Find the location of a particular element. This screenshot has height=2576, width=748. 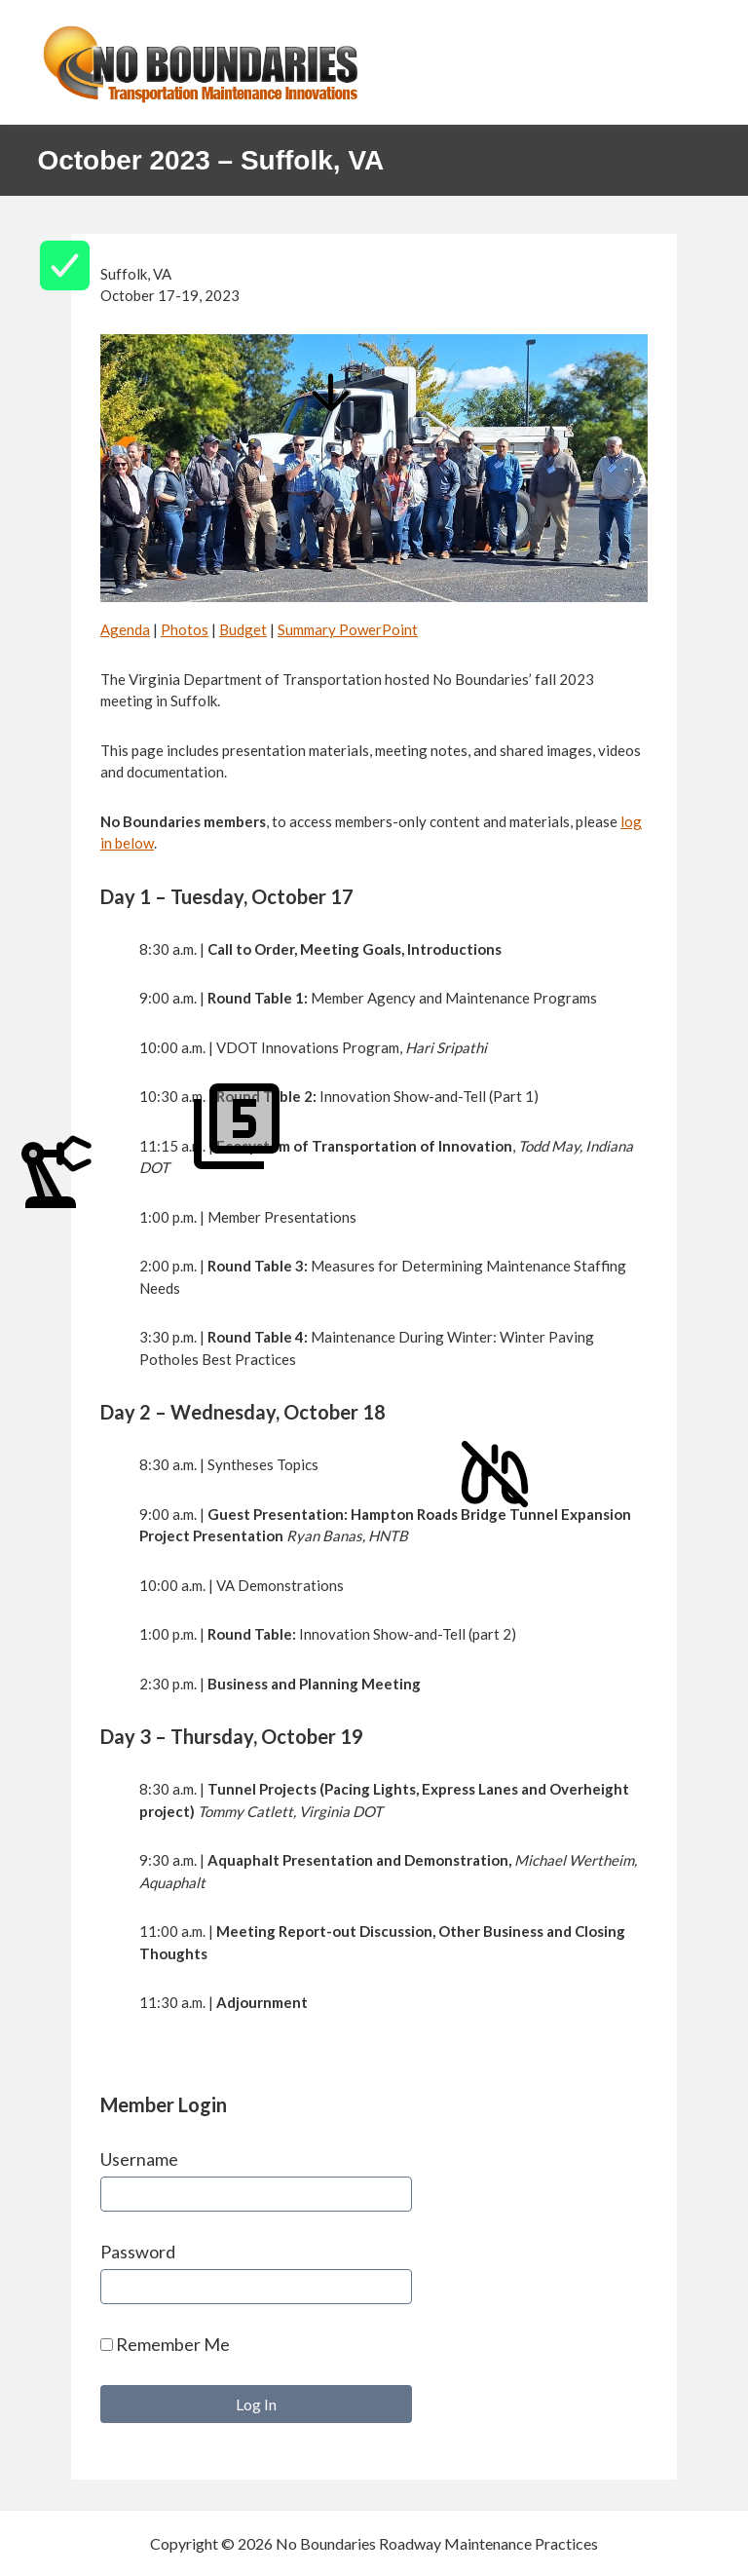

filter or view 5 items is located at coordinates (237, 1126).